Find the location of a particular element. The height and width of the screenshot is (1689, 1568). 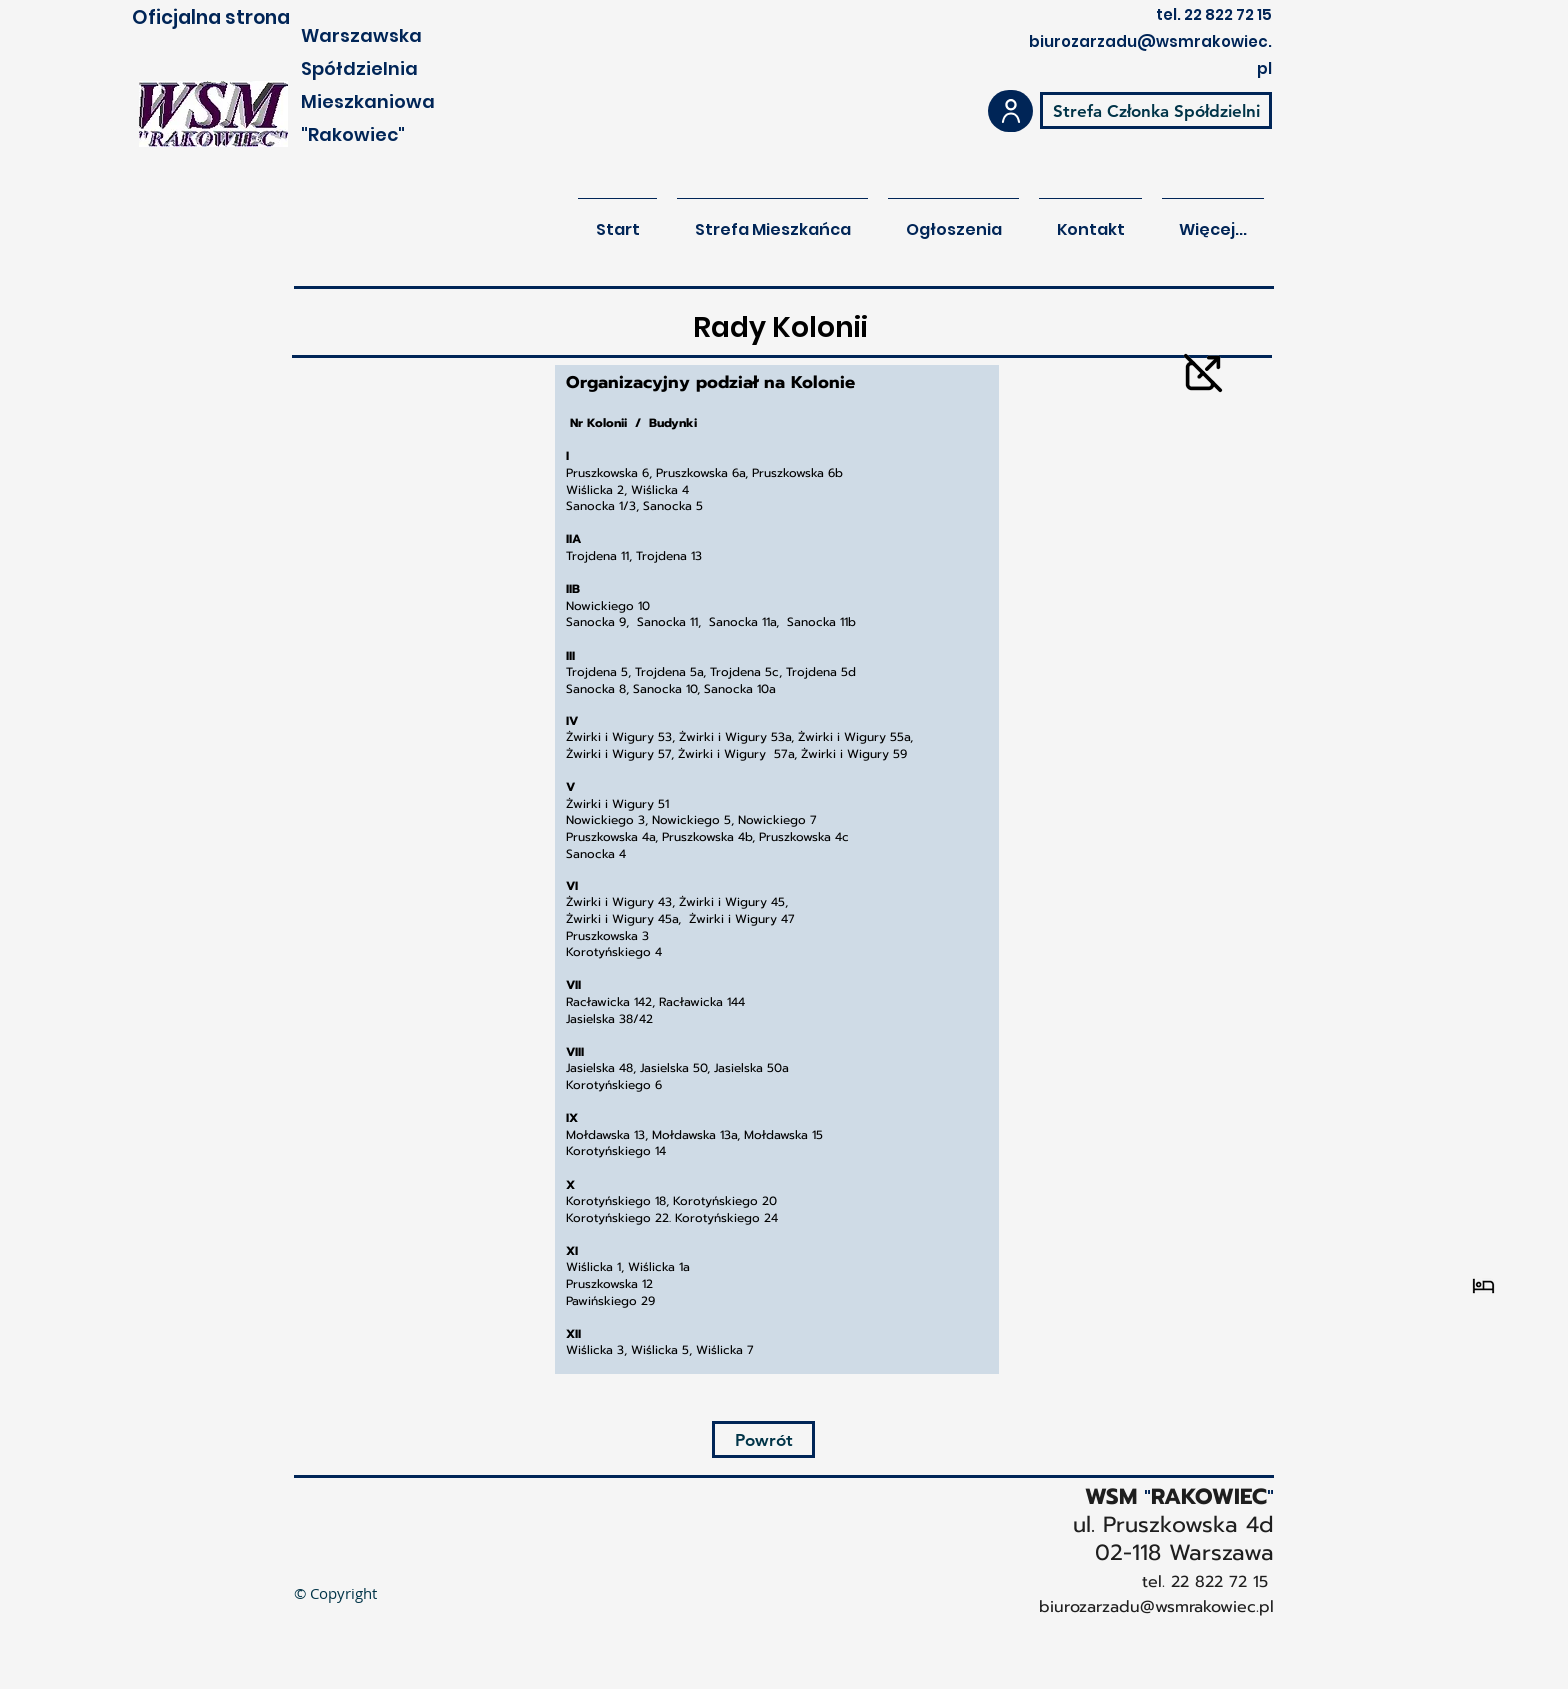

find nearby hotels or lodging is located at coordinates (1483, 1285).